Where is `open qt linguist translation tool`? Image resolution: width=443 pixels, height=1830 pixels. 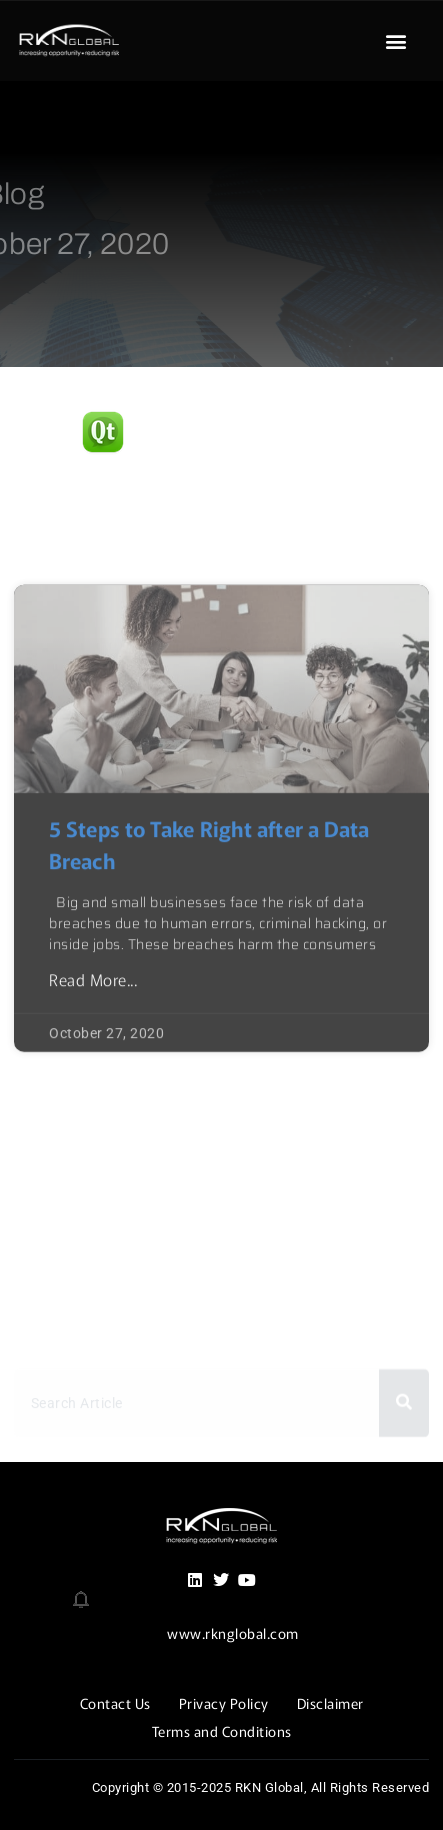
open qt linguist translation tool is located at coordinates (103, 432).